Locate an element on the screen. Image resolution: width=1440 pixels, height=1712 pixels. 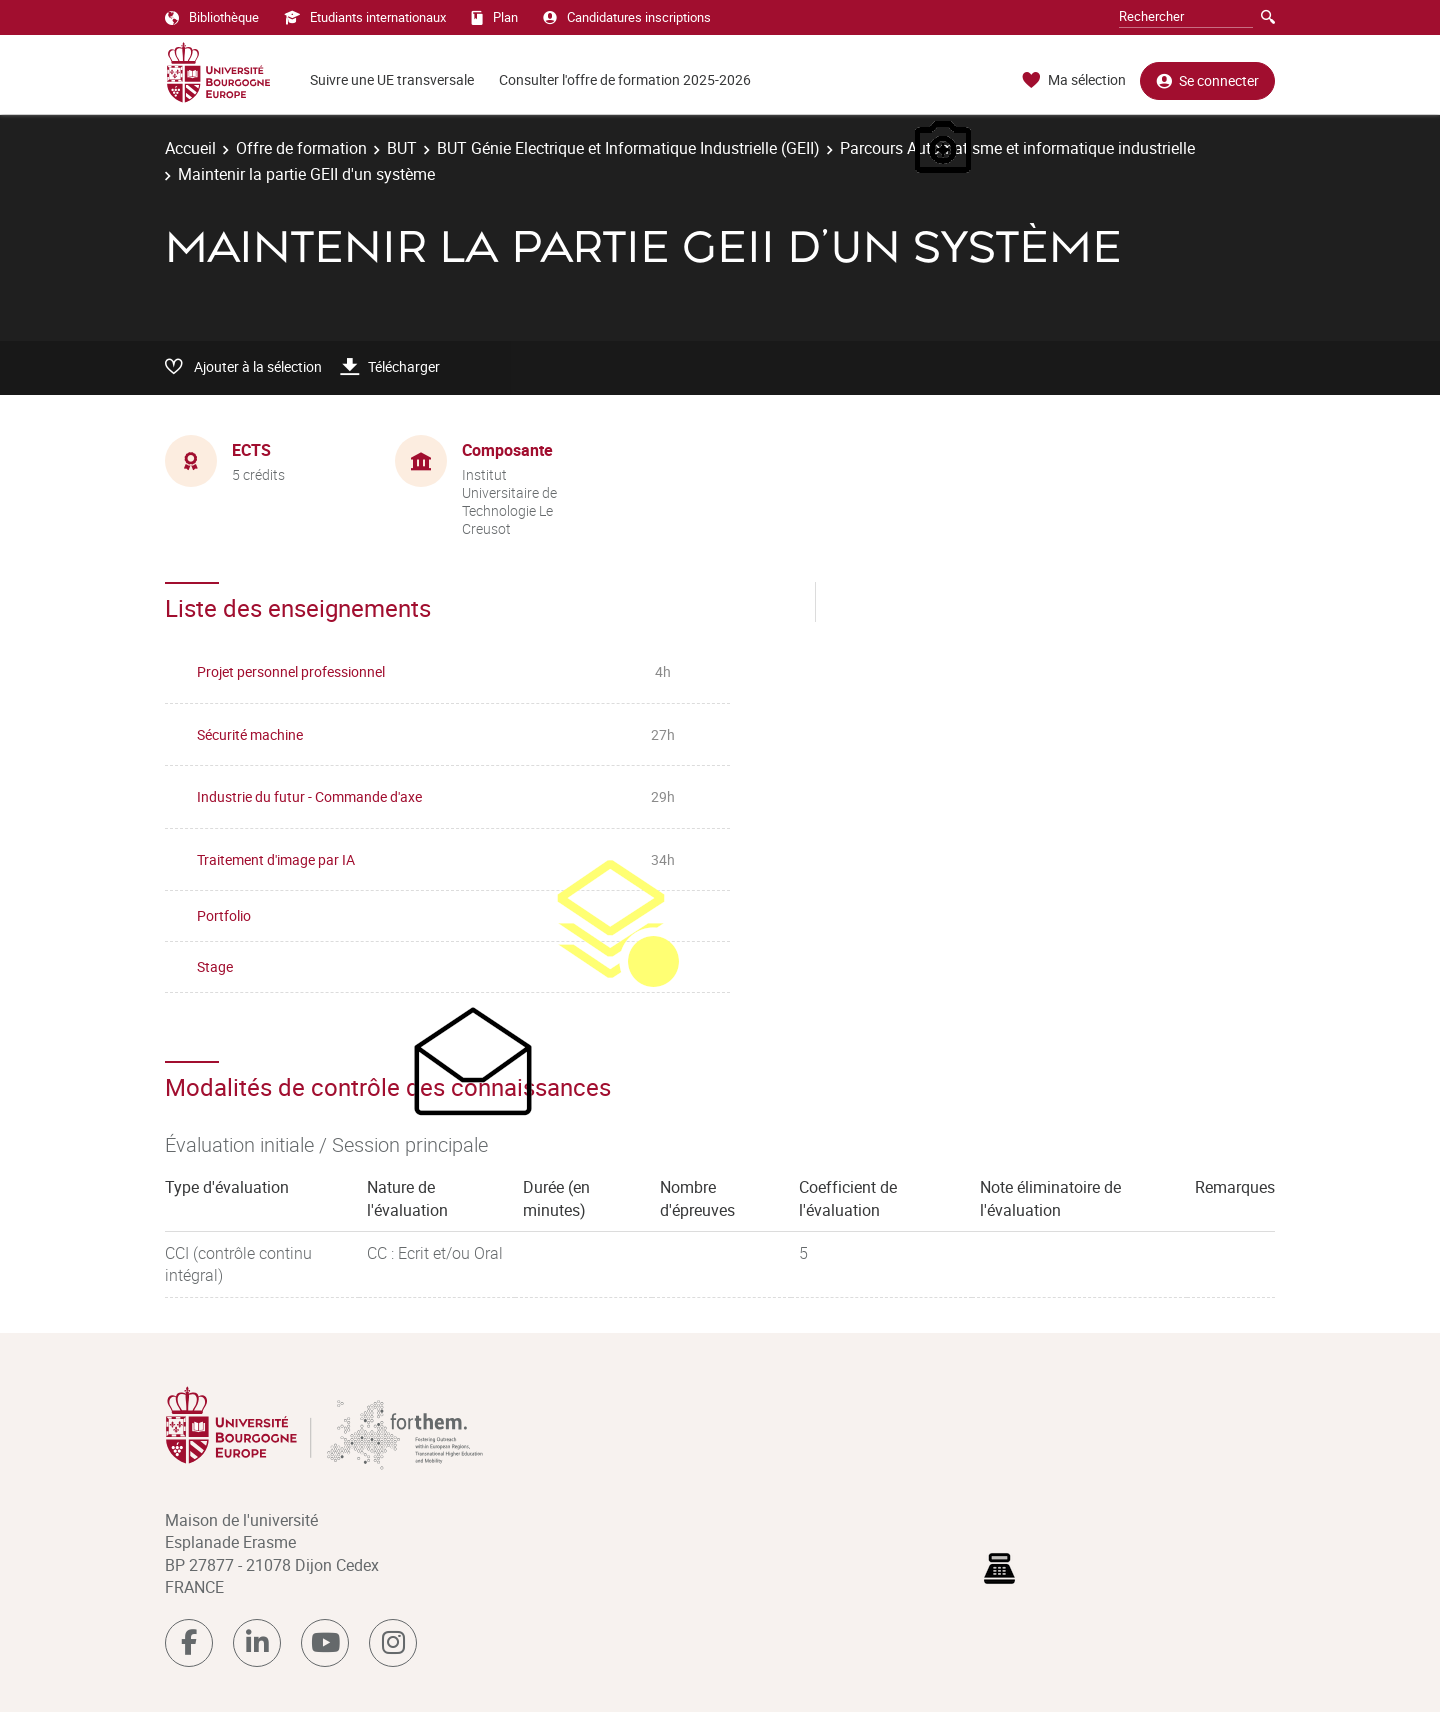
view opened mail or messages is located at coordinates (473, 1066).